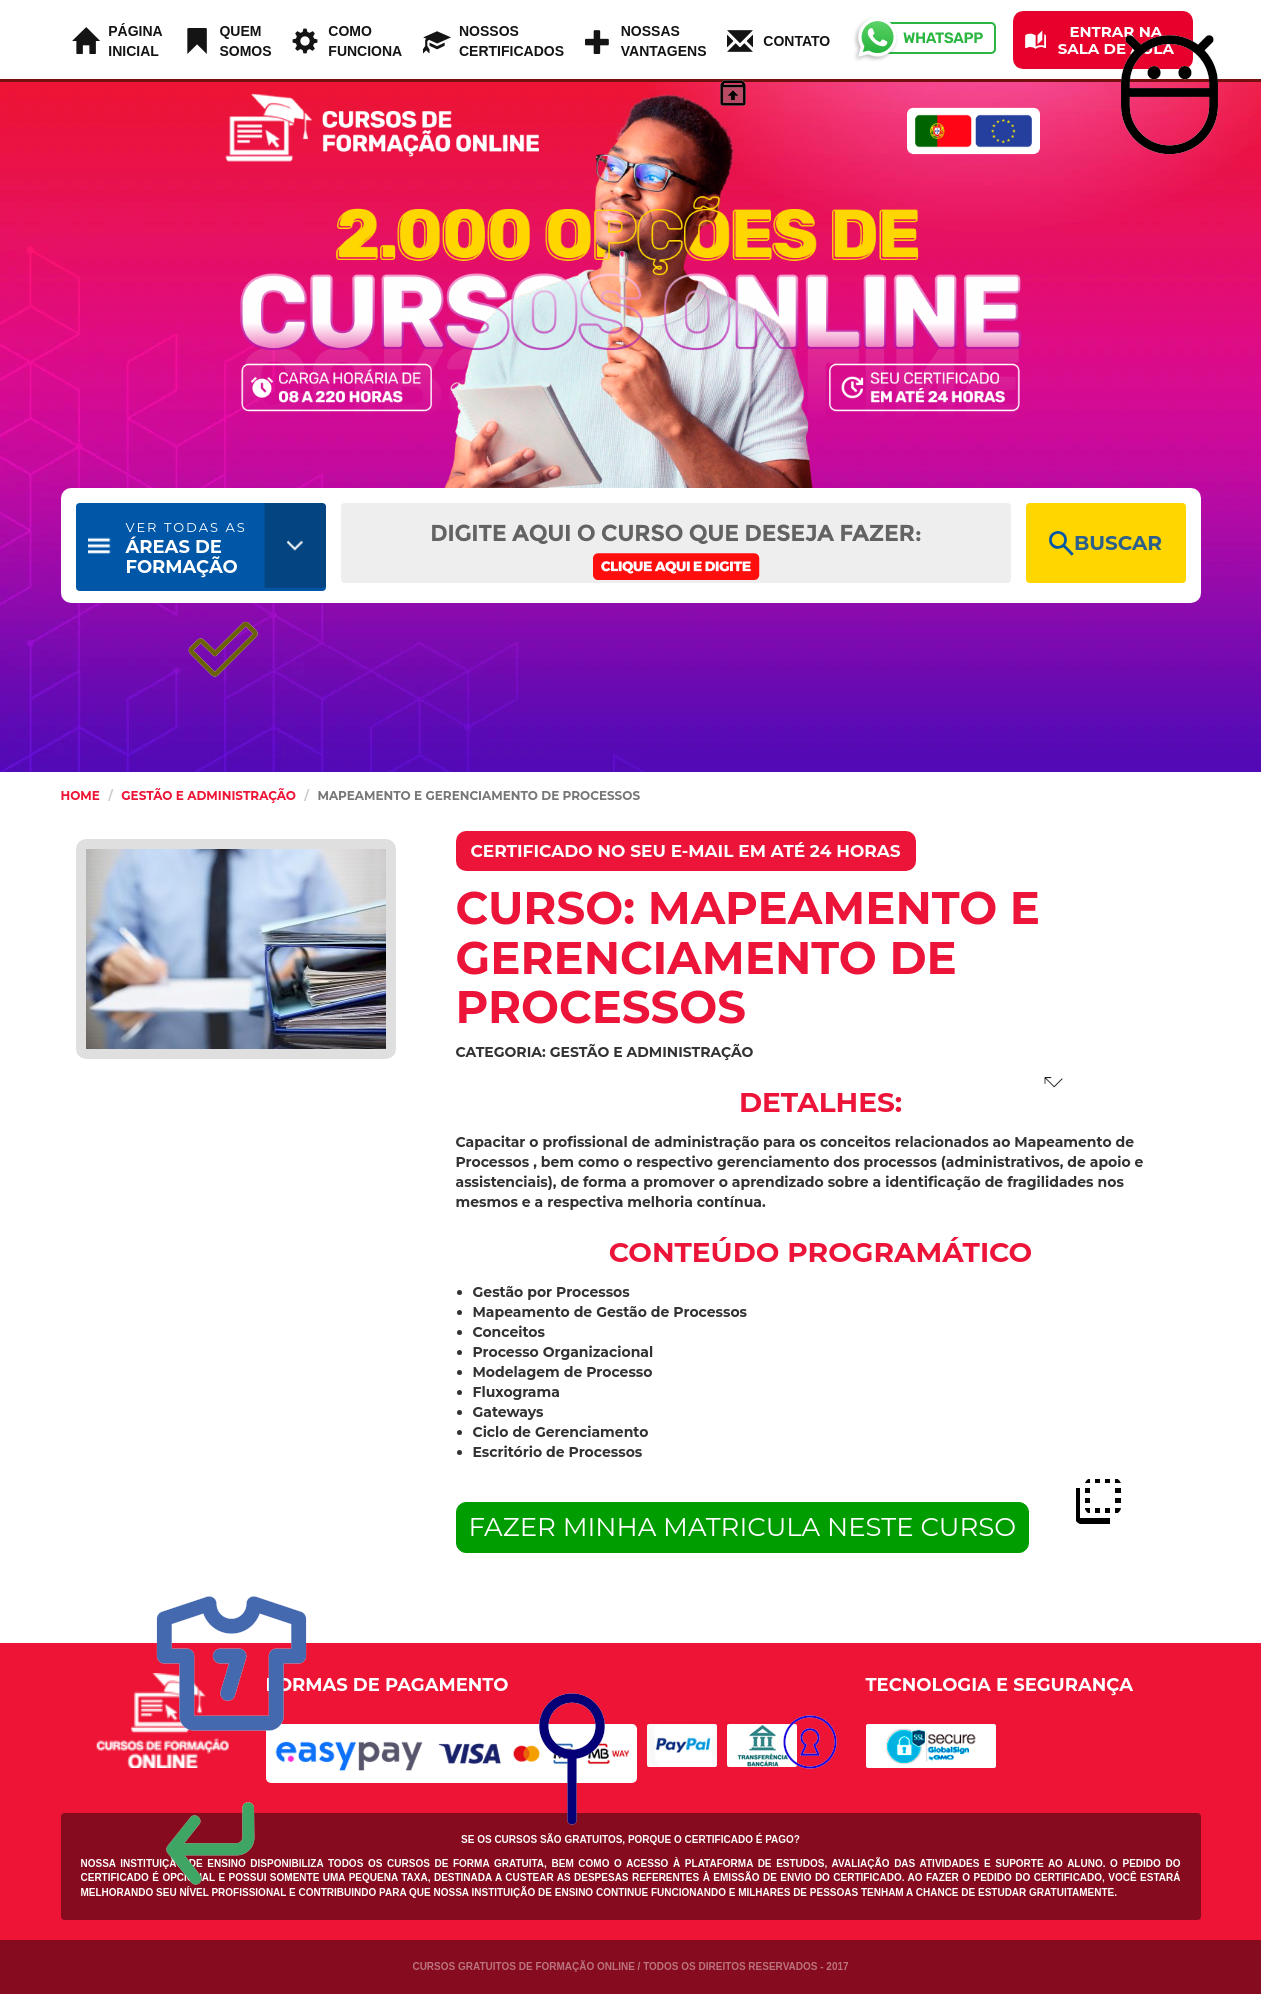  I want to click on return or enter key, so click(207, 1843).